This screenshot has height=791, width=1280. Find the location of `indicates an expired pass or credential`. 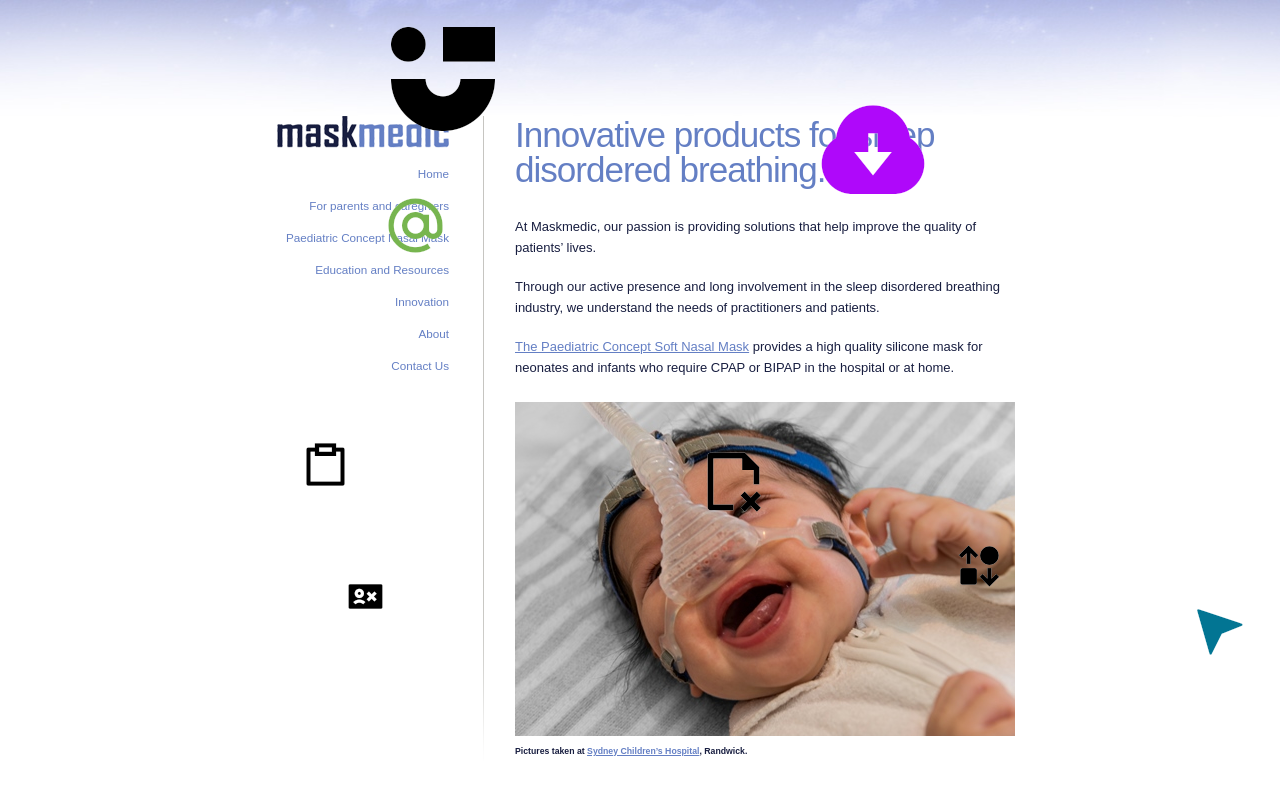

indicates an expired pass or credential is located at coordinates (365, 596).